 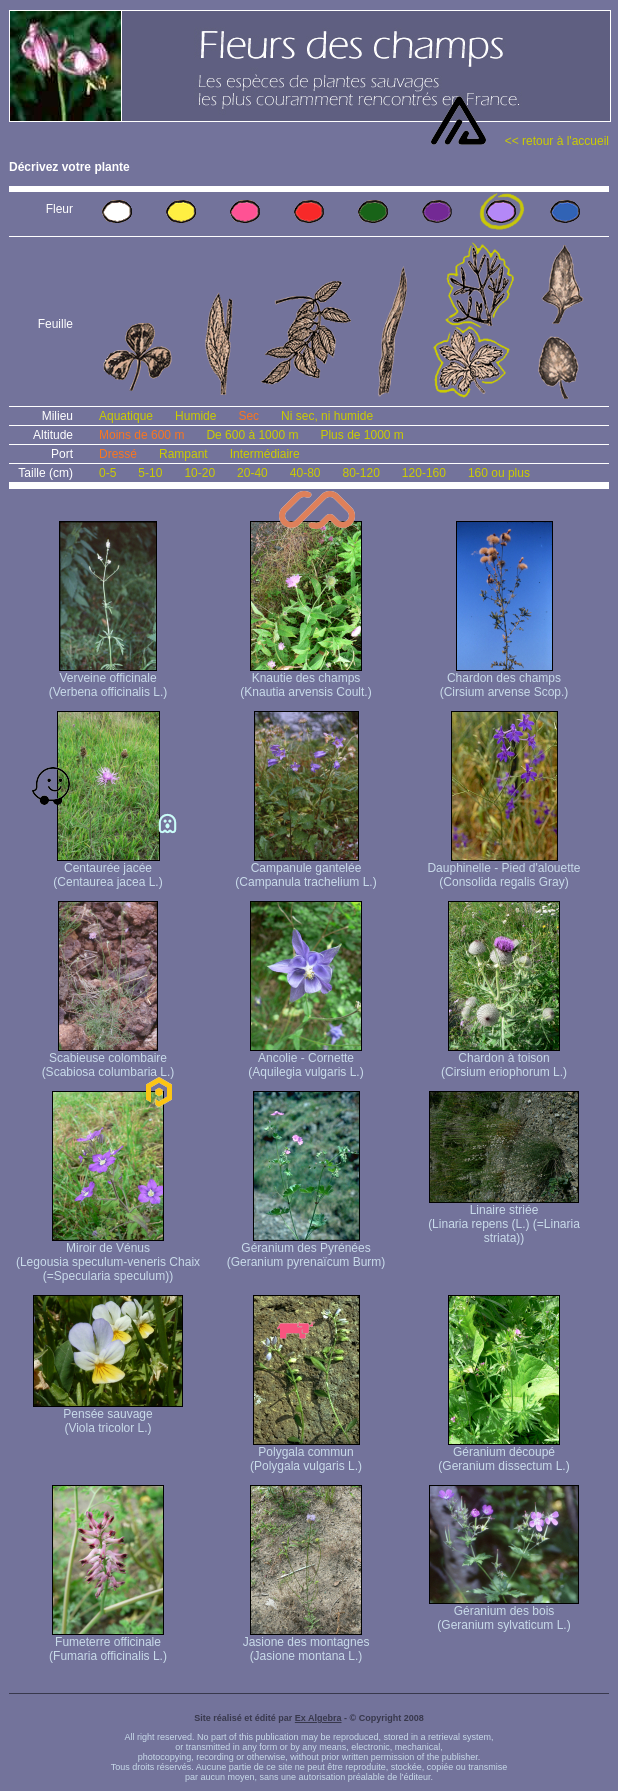 What do you see at coordinates (159, 1092) in the screenshot?
I see `visit the PyUp security service website` at bounding box center [159, 1092].